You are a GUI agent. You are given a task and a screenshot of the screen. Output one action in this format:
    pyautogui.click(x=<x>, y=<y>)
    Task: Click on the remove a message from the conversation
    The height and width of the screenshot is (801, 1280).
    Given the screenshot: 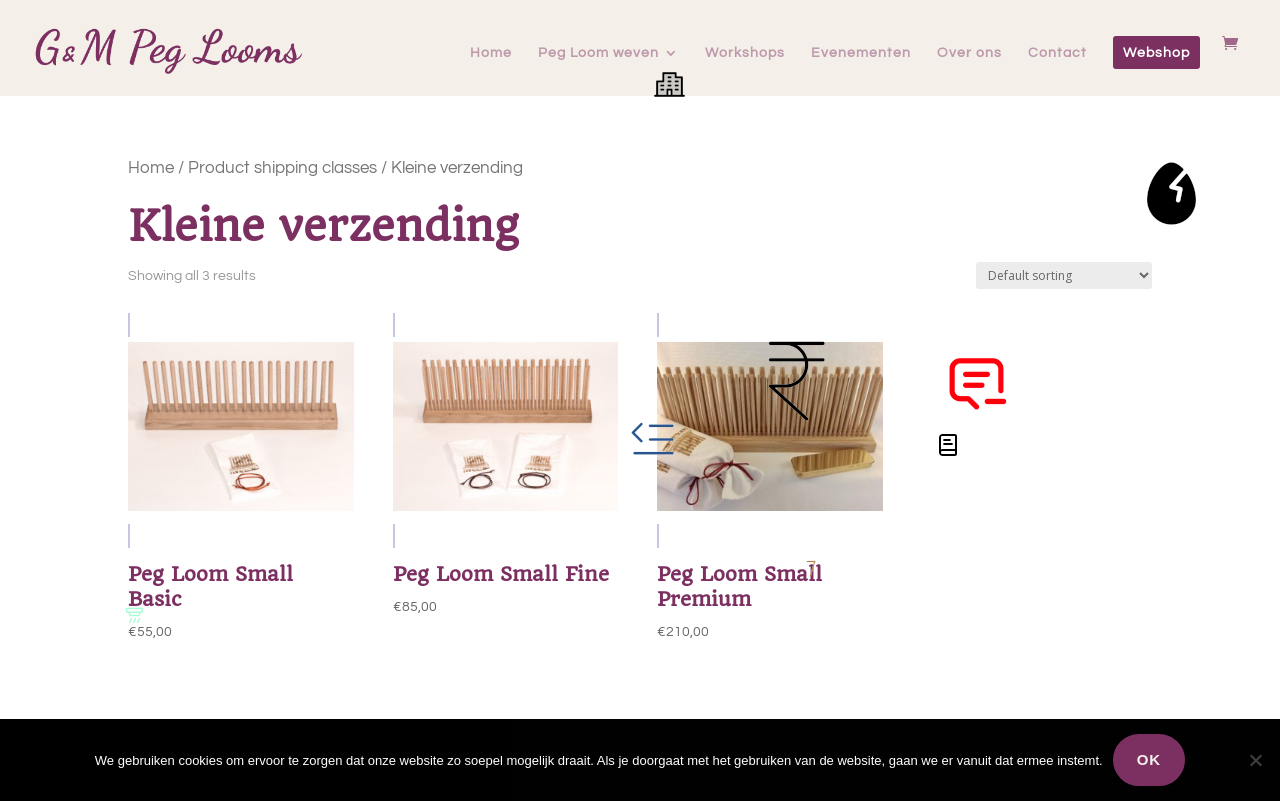 What is the action you would take?
    pyautogui.click(x=976, y=382)
    